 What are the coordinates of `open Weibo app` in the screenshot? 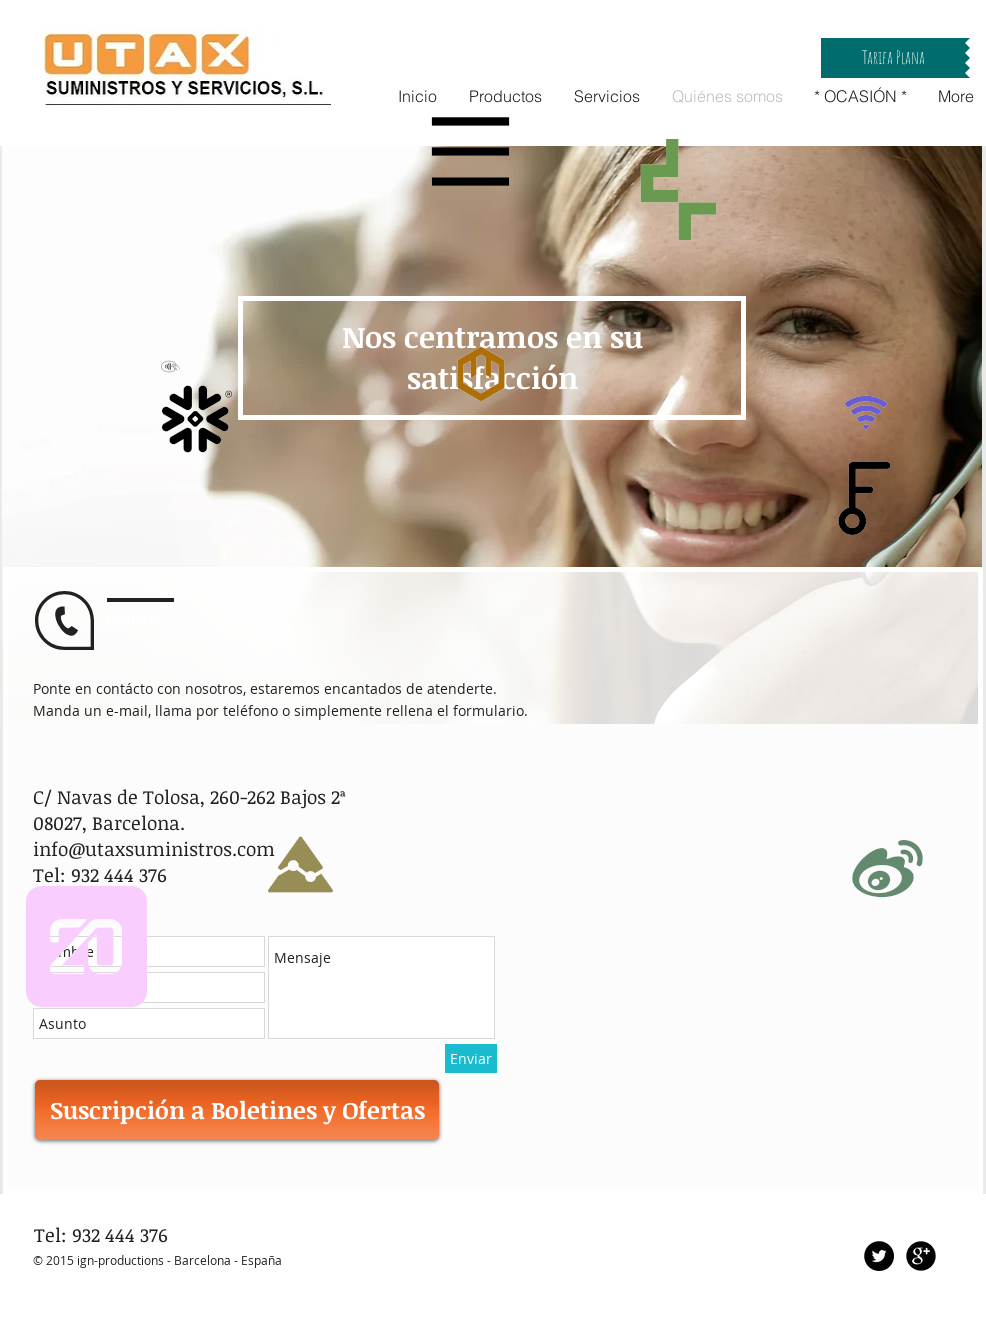 It's located at (887, 869).